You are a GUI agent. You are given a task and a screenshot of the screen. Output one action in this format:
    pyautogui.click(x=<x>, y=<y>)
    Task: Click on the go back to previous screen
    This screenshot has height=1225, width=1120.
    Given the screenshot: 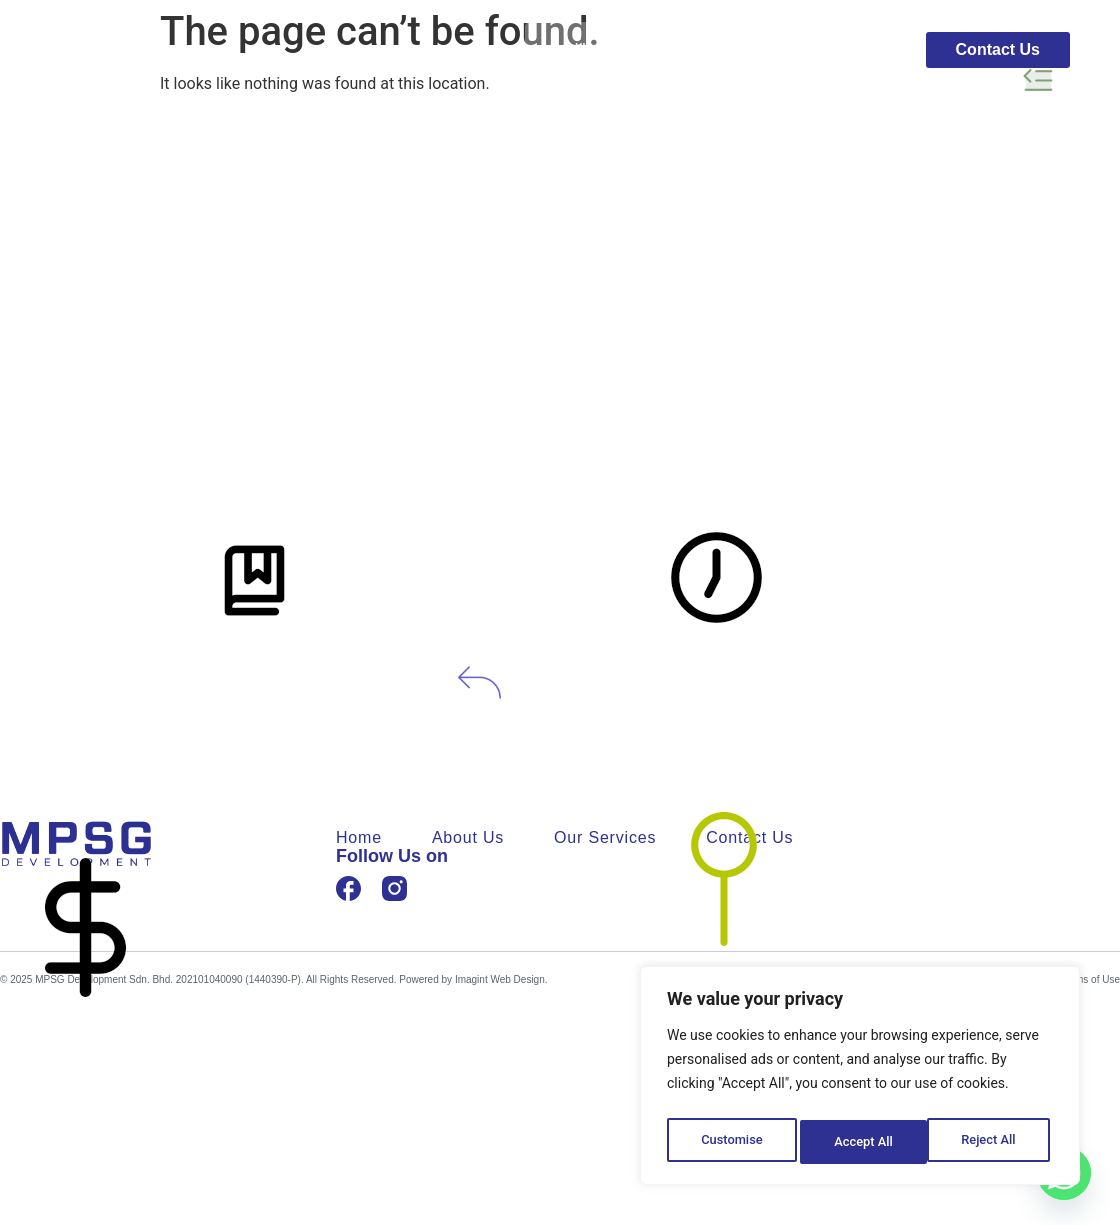 What is the action you would take?
    pyautogui.click(x=479, y=682)
    